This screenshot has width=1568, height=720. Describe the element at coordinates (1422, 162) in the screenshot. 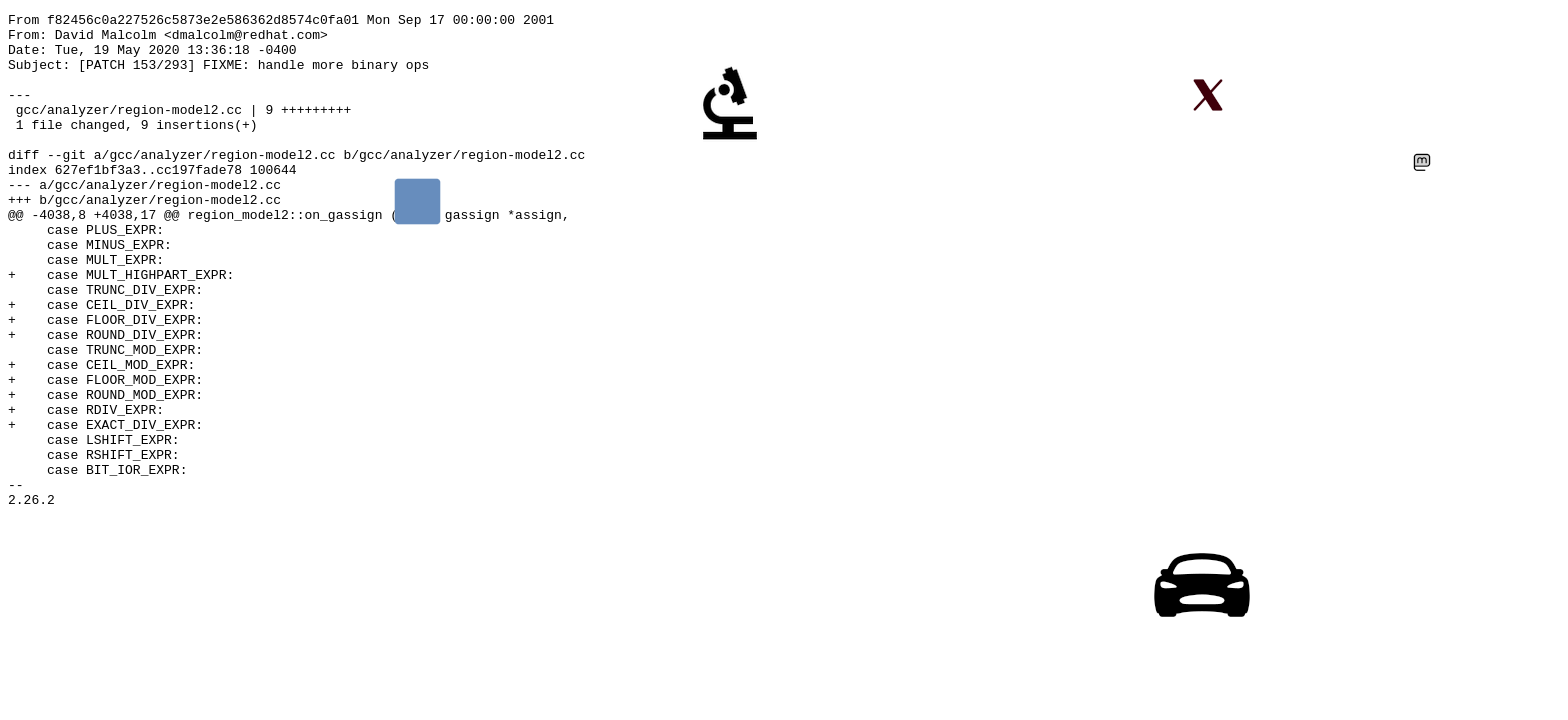

I see `open mastodon app` at that location.